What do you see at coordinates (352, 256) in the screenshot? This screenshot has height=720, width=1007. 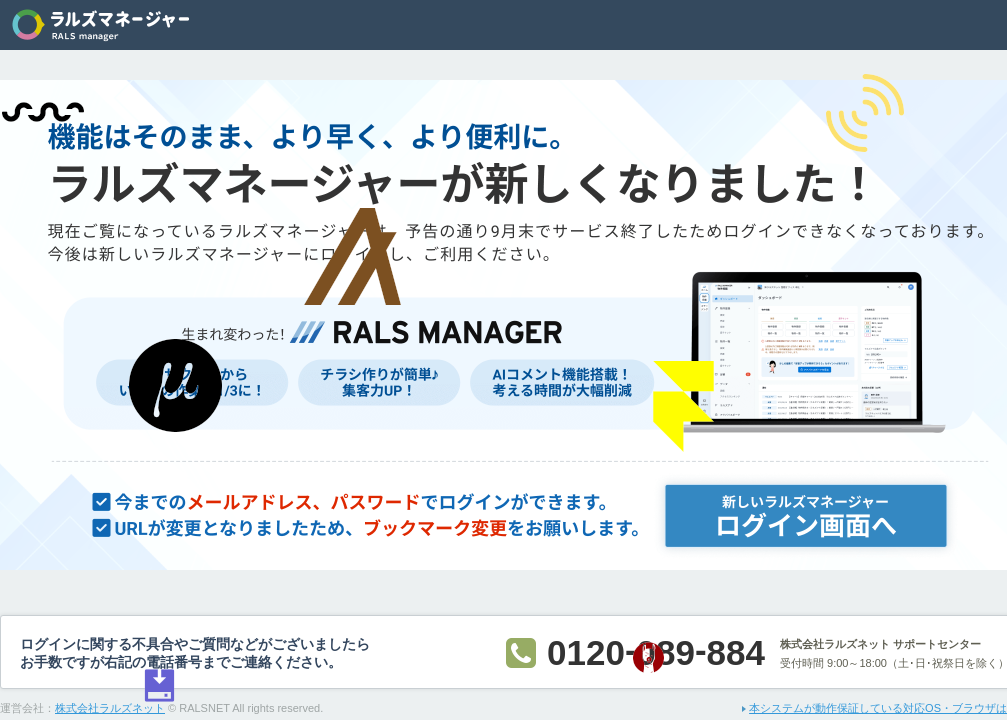 I see `algorand cryptocurrency or blockchain platform logo` at bounding box center [352, 256].